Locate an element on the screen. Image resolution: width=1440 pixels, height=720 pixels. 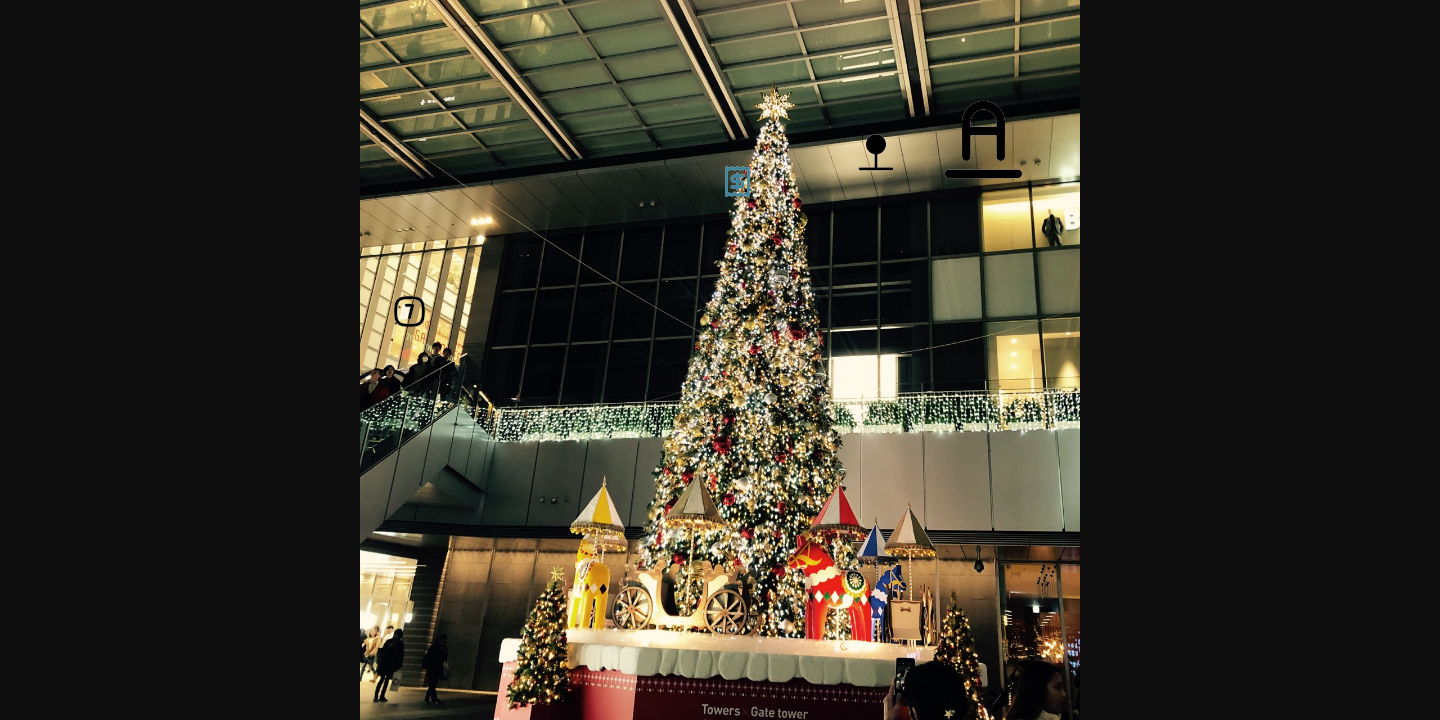
mark a location on the map is located at coordinates (876, 153).